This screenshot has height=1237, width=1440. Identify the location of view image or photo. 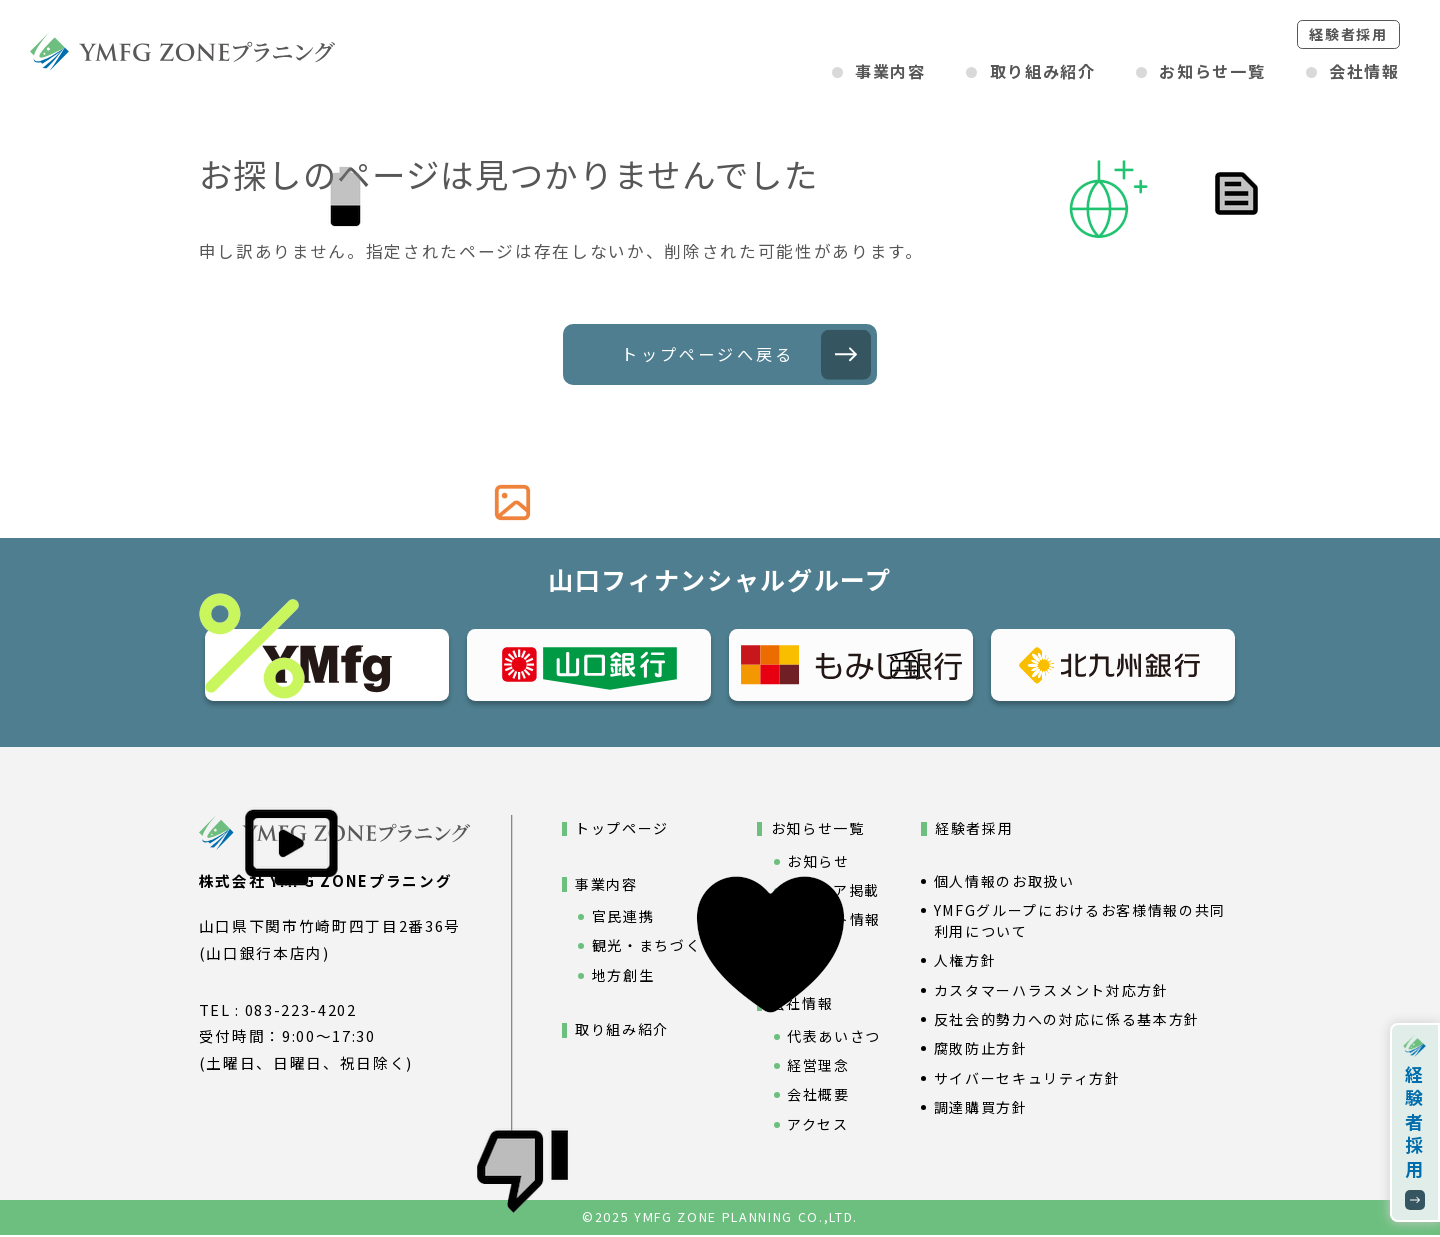
(512, 502).